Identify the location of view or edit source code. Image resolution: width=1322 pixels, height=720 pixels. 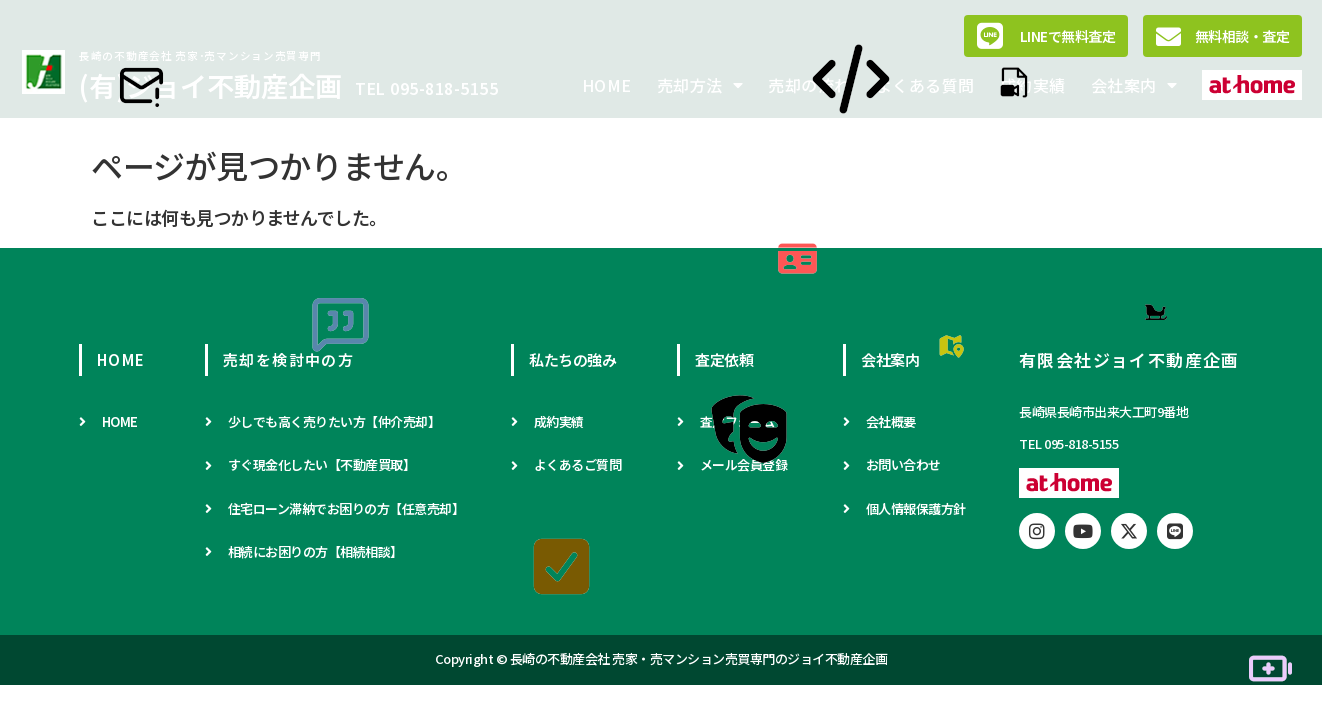
(851, 79).